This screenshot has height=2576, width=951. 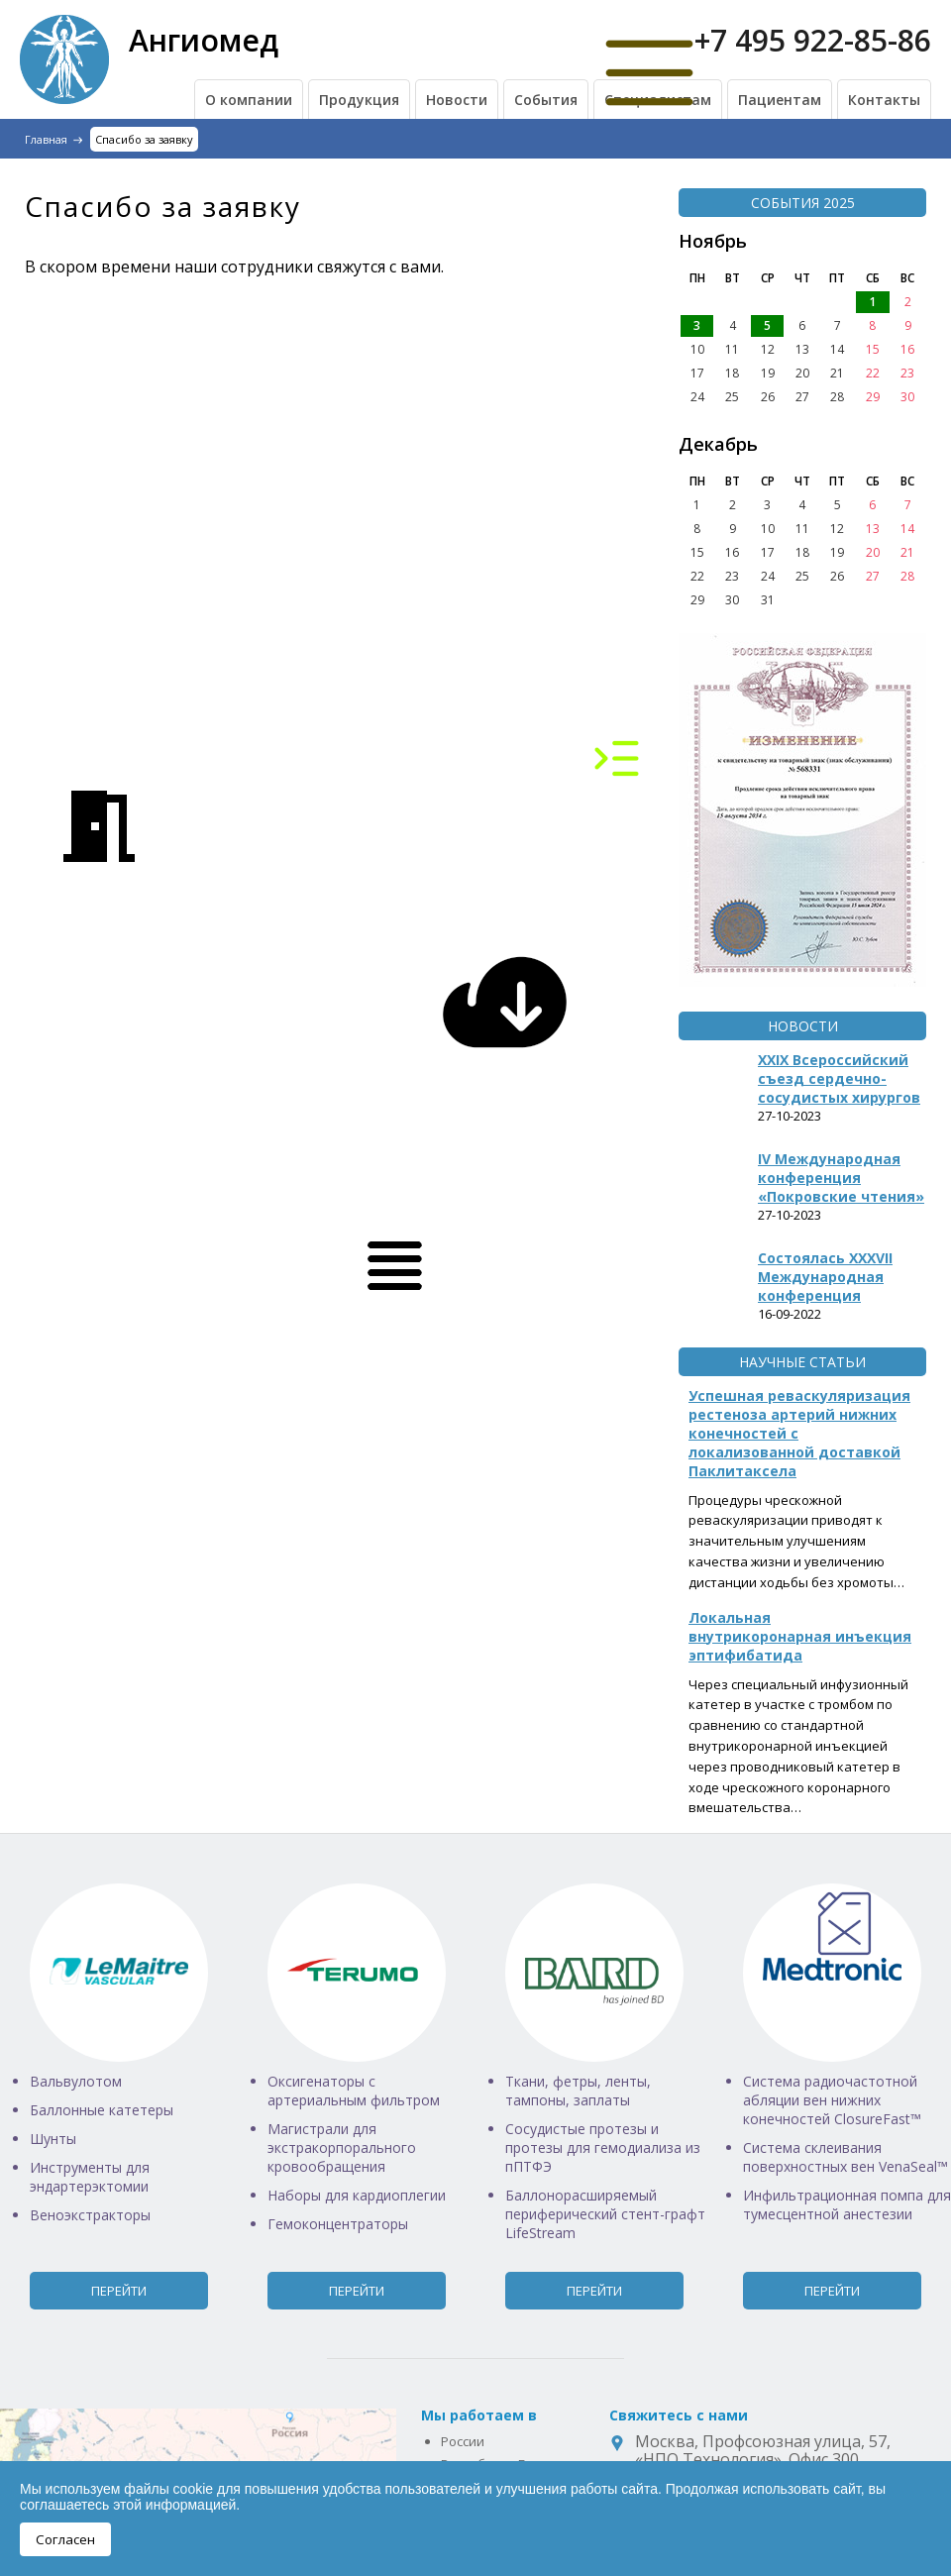 I want to click on view content in headline or list format, so click(x=394, y=1265).